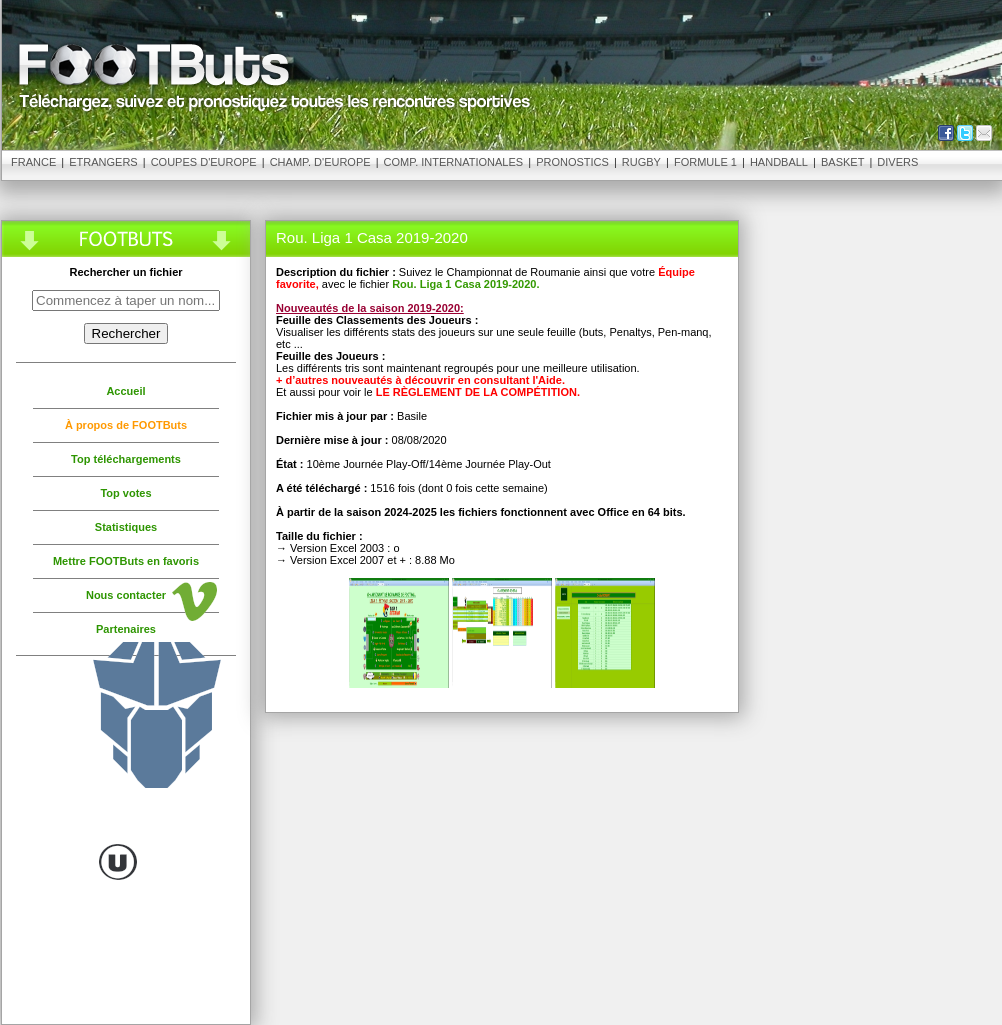 The height and width of the screenshot is (1025, 1002). Describe the element at coordinates (118, 862) in the screenshot. I see `magasins u brand logo` at that location.